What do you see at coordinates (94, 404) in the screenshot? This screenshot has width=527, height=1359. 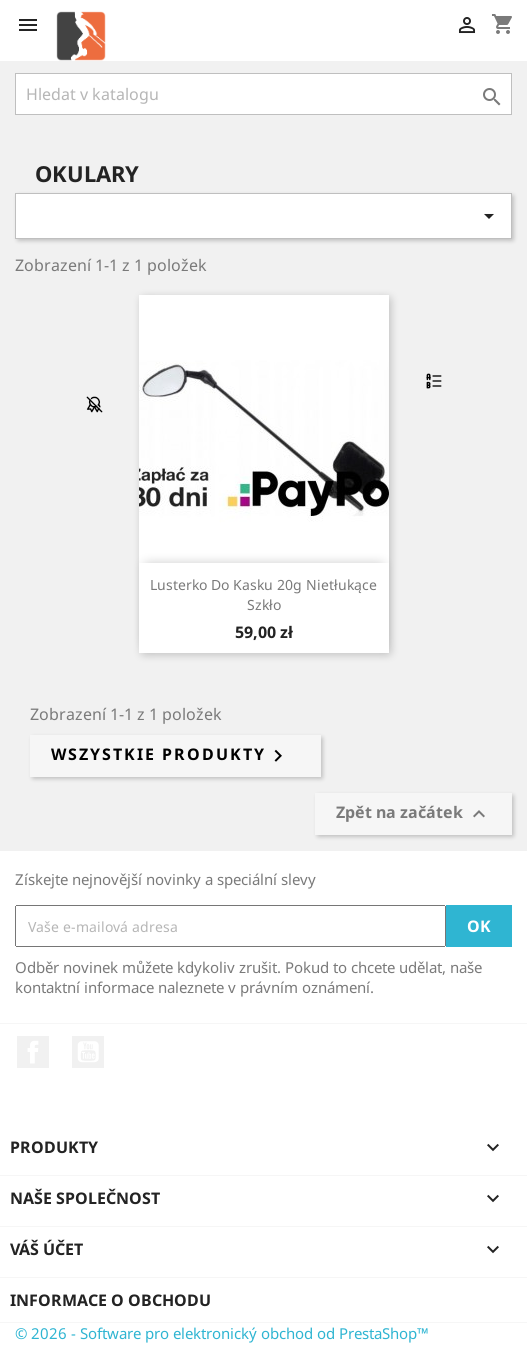 I see `indicates awards or achievements are disabled` at bounding box center [94, 404].